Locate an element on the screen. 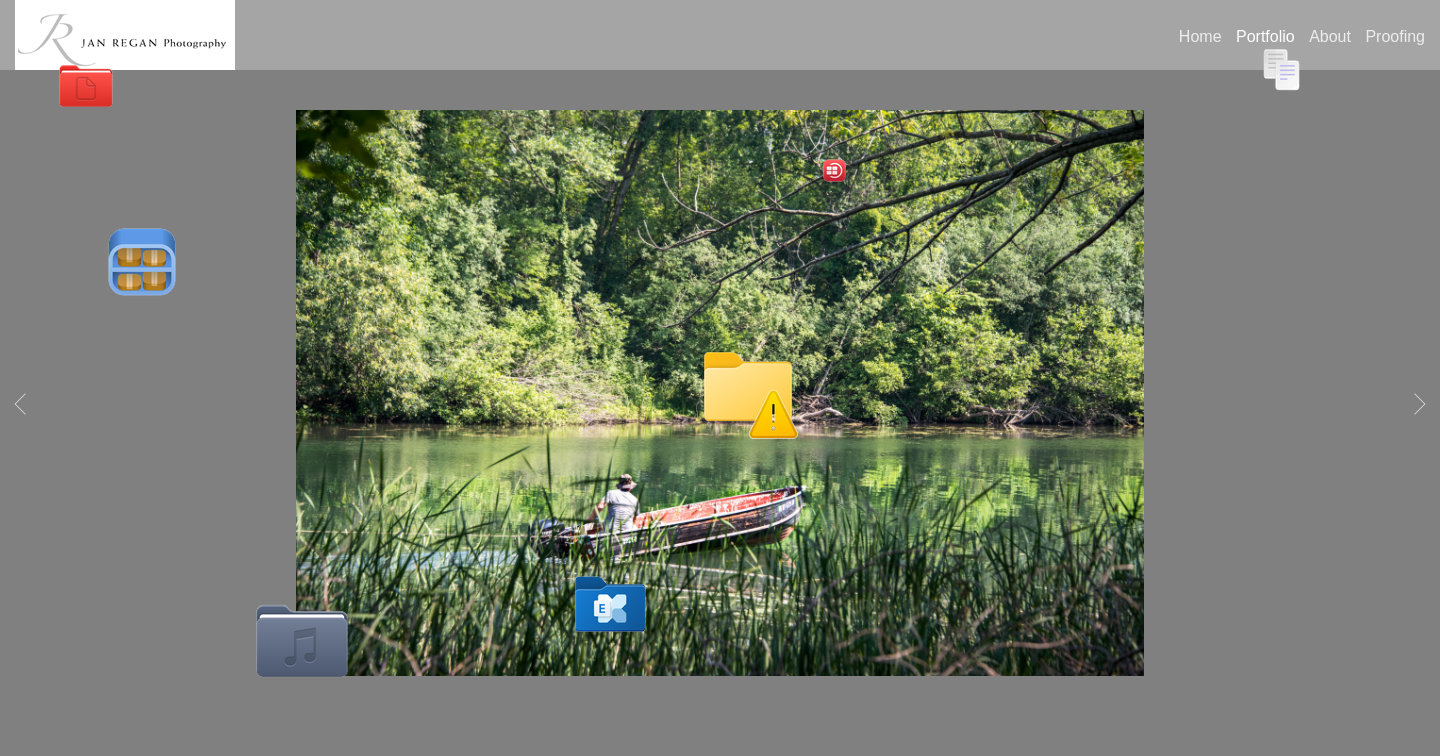 The width and height of the screenshot is (1440, 756). copy selected content to clipboard is located at coordinates (1281, 69).